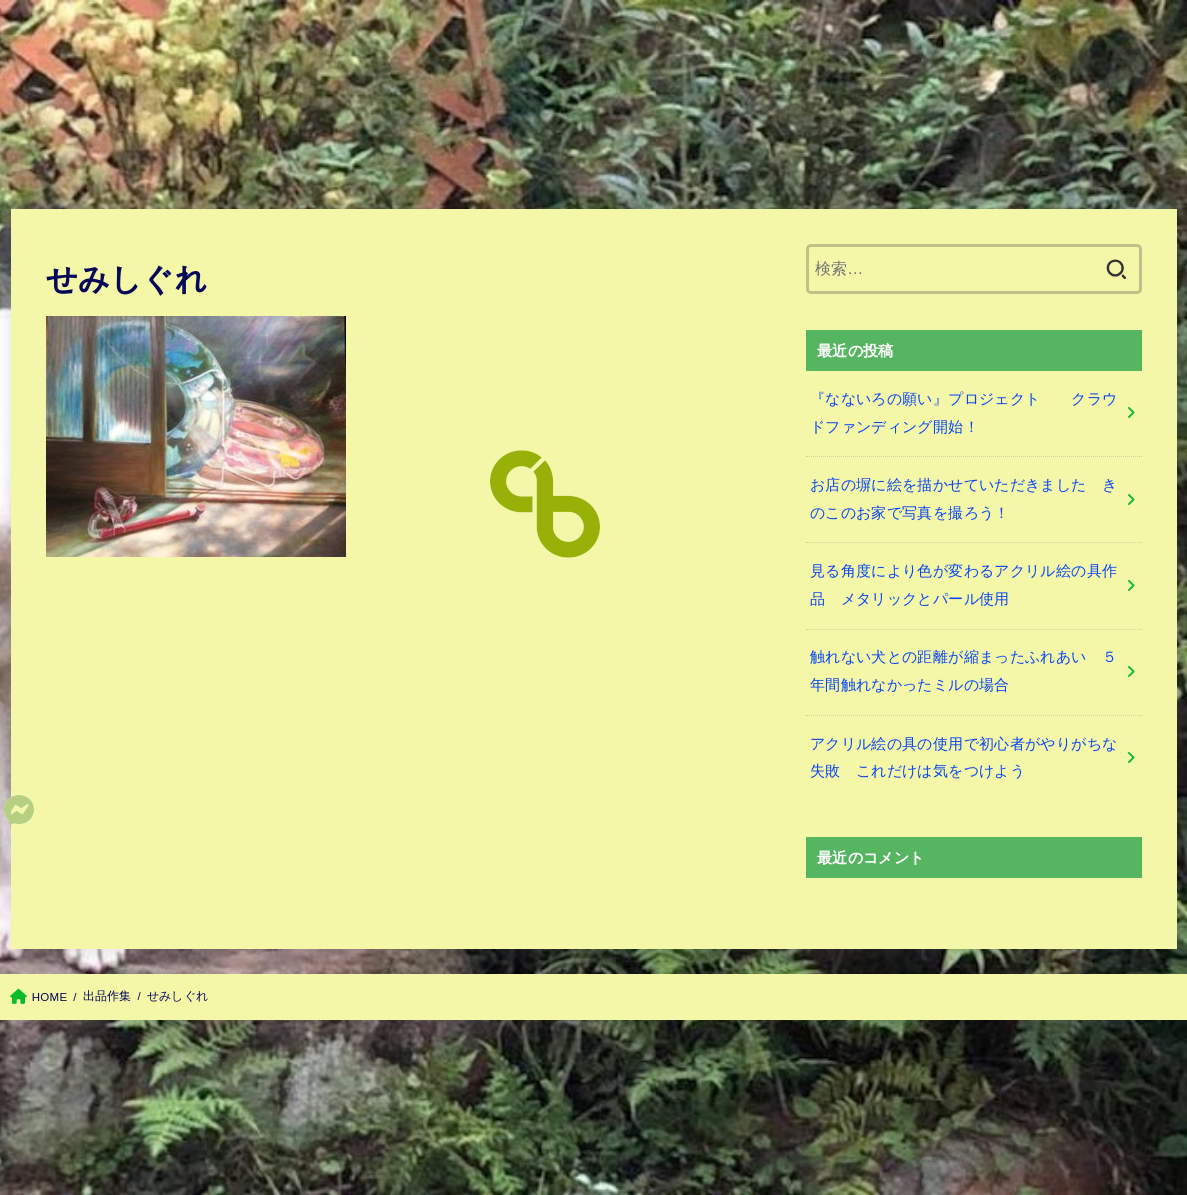 Image resolution: width=1187 pixels, height=1195 pixels. What do you see at coordinates (545, 504) in the screenshot?
I see `cloudbees company logo` at bounding box center [545, 504].